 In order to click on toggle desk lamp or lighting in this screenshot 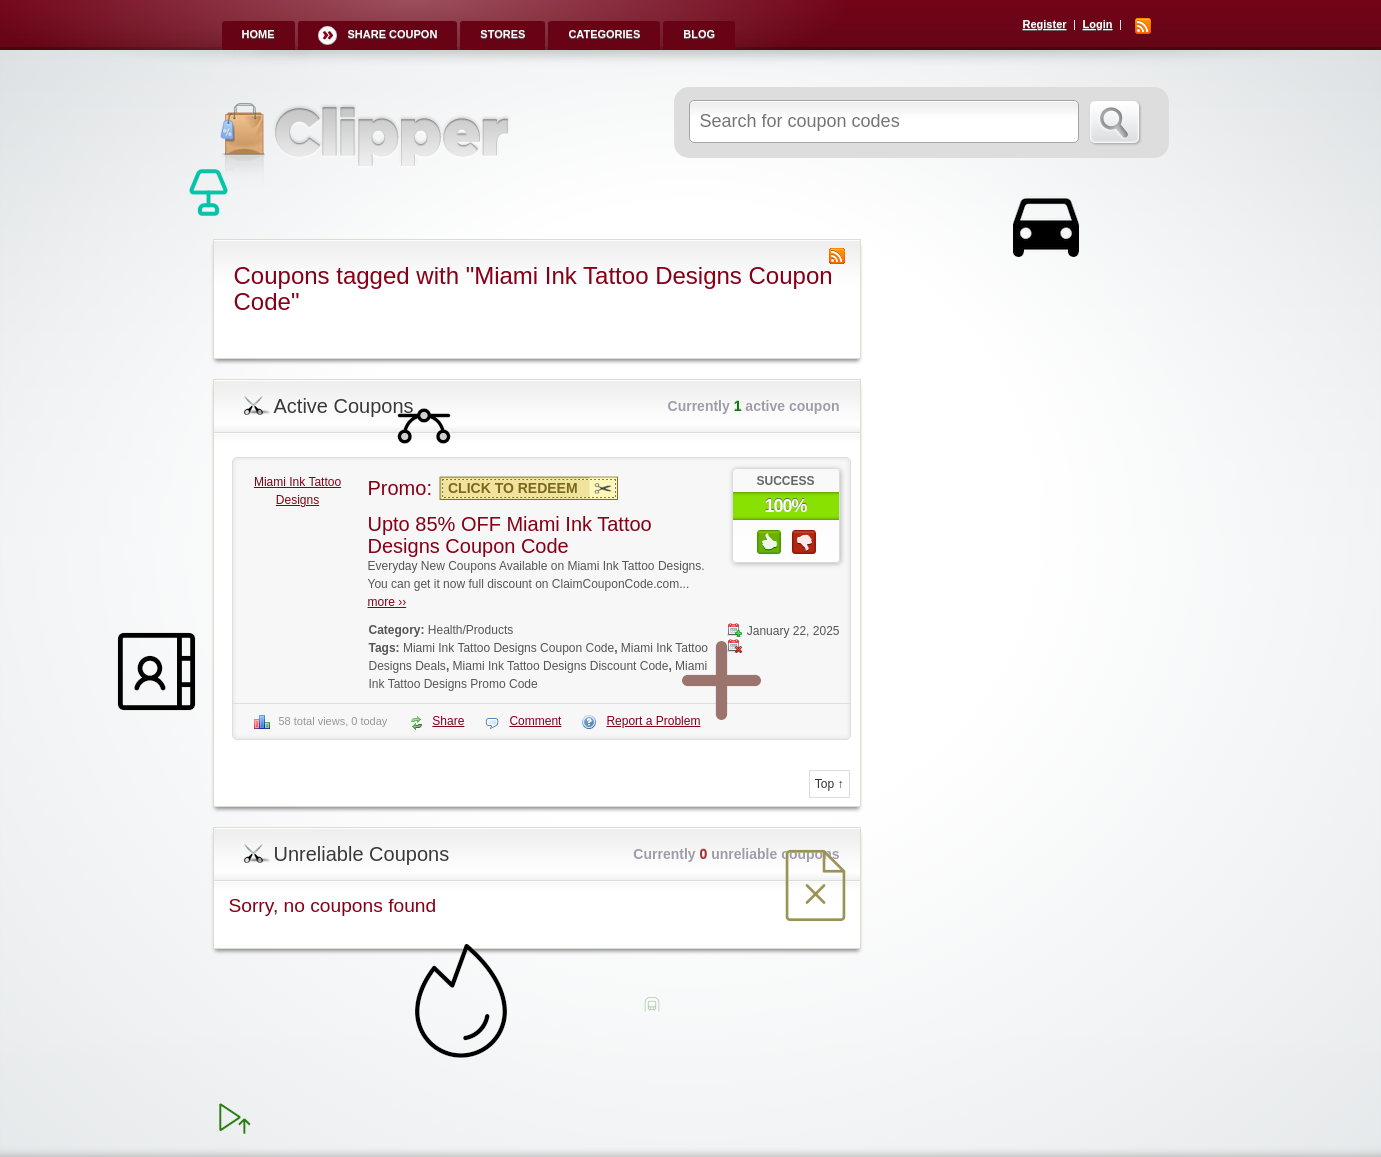, I will do `click(208, 192)`.